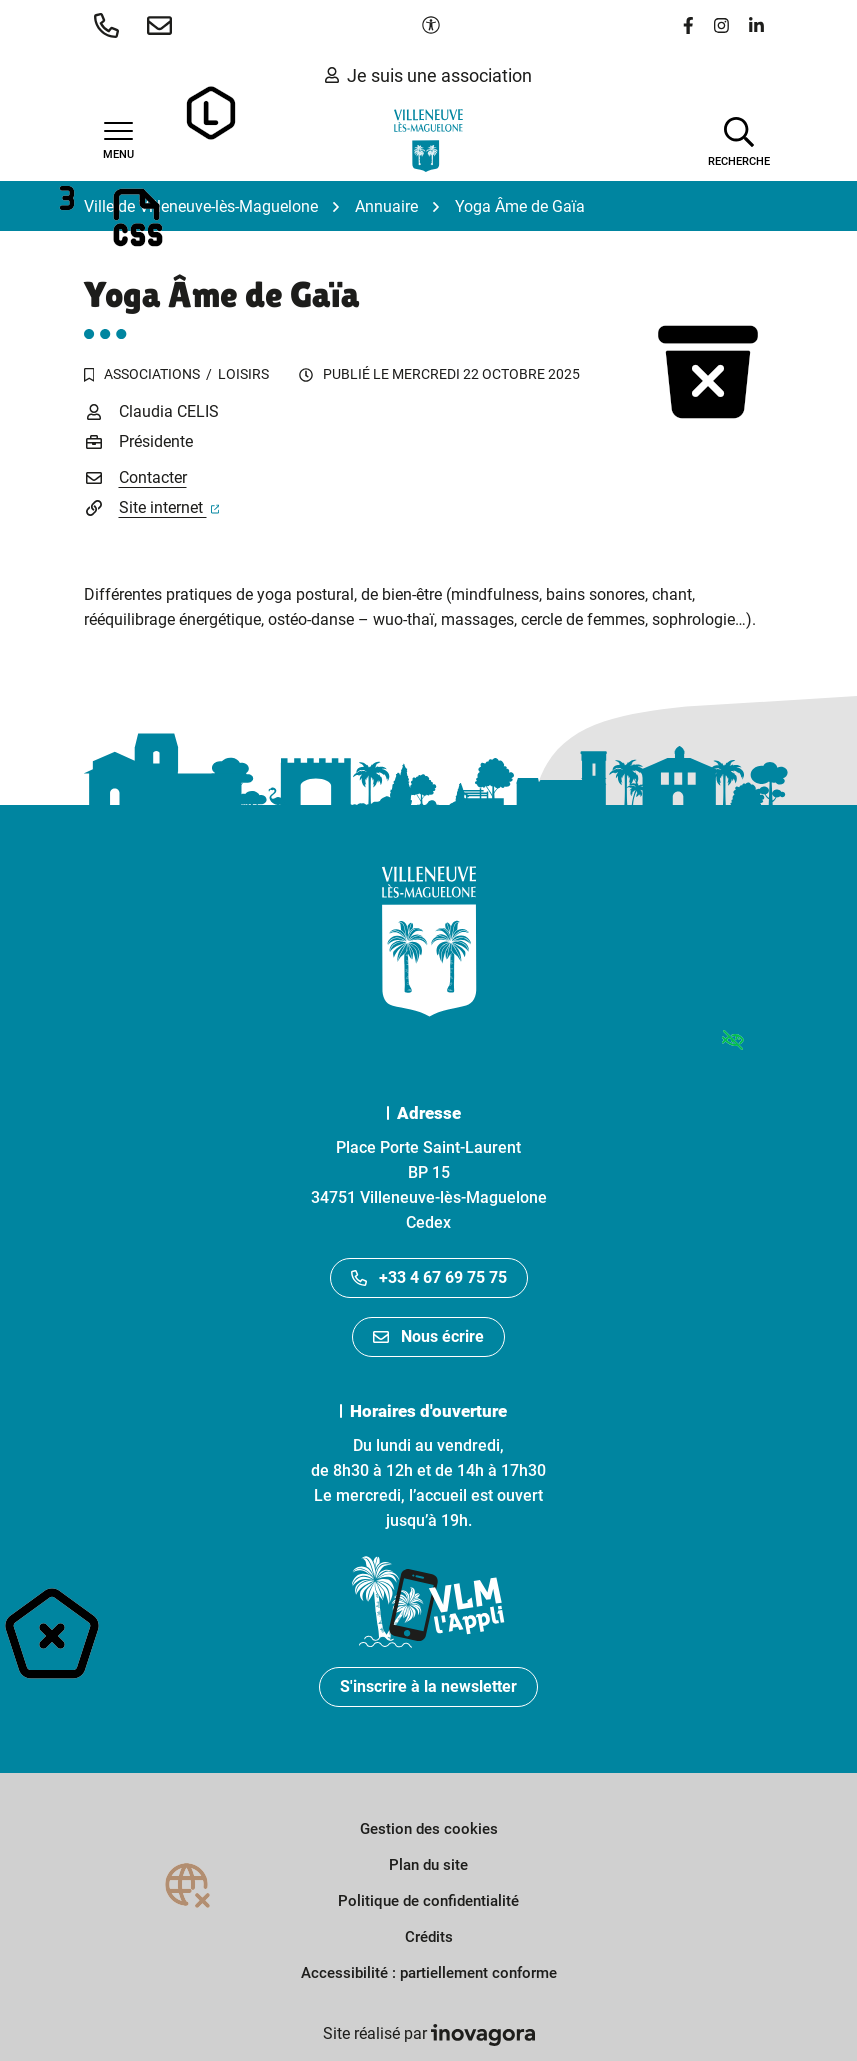  I want to click on delete selected item, so click(708, 372).